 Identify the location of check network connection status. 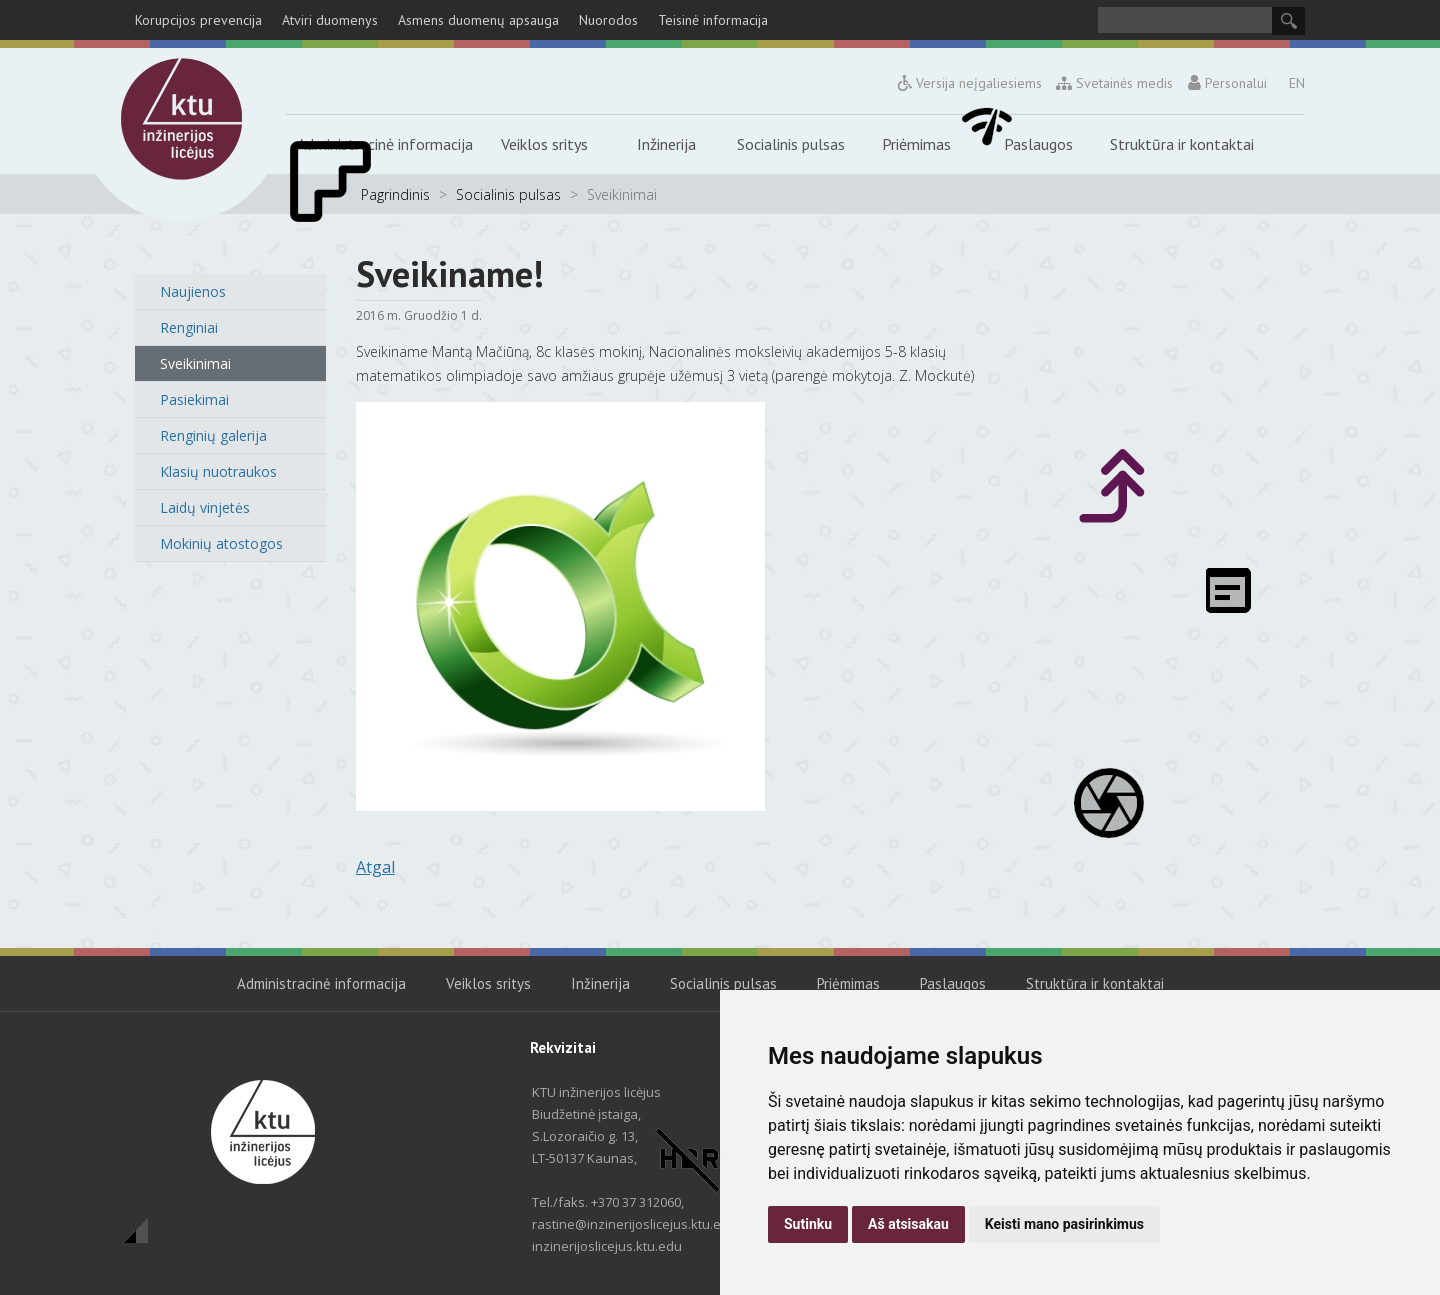
(987, 126).